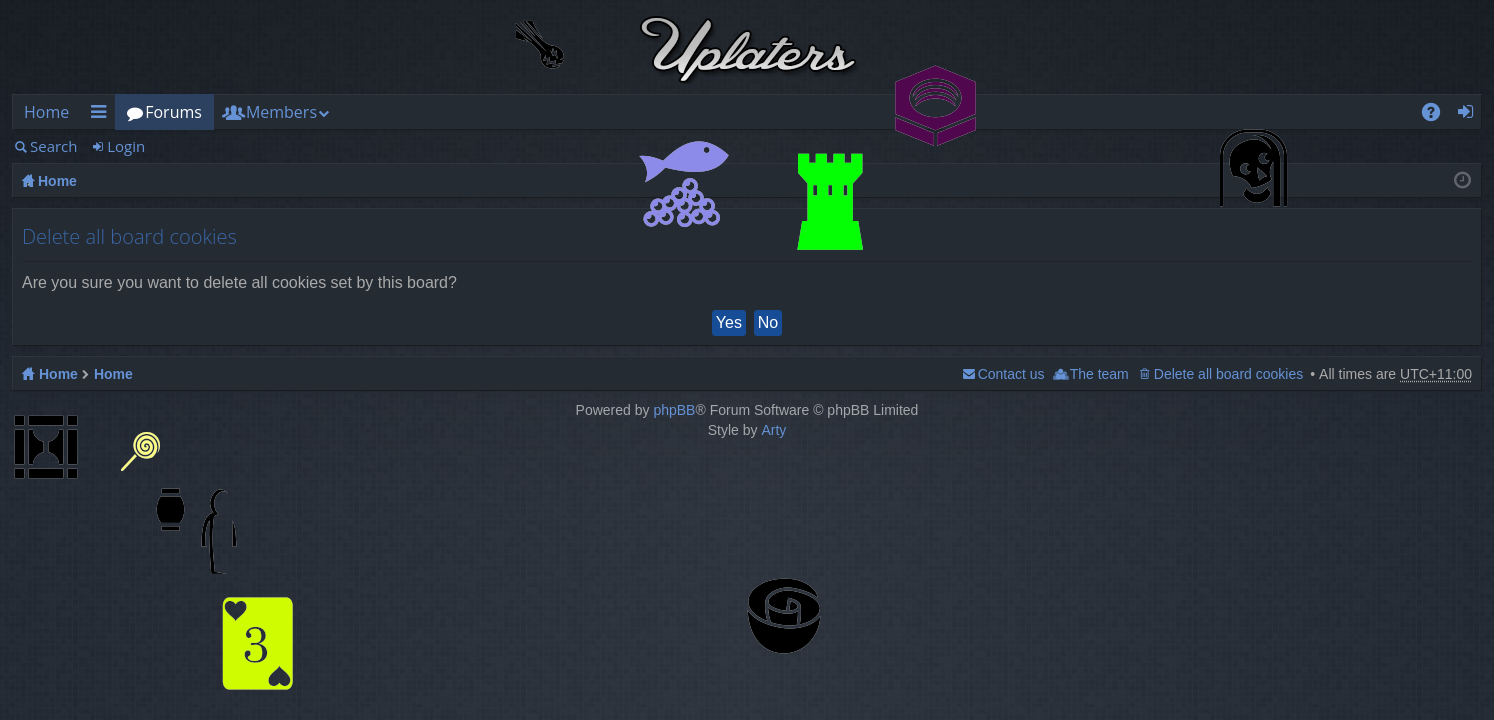 This screenshot has height=720, width=1494. I want to click on fish eggs or roe item in a game inventory, so click(684, 183).